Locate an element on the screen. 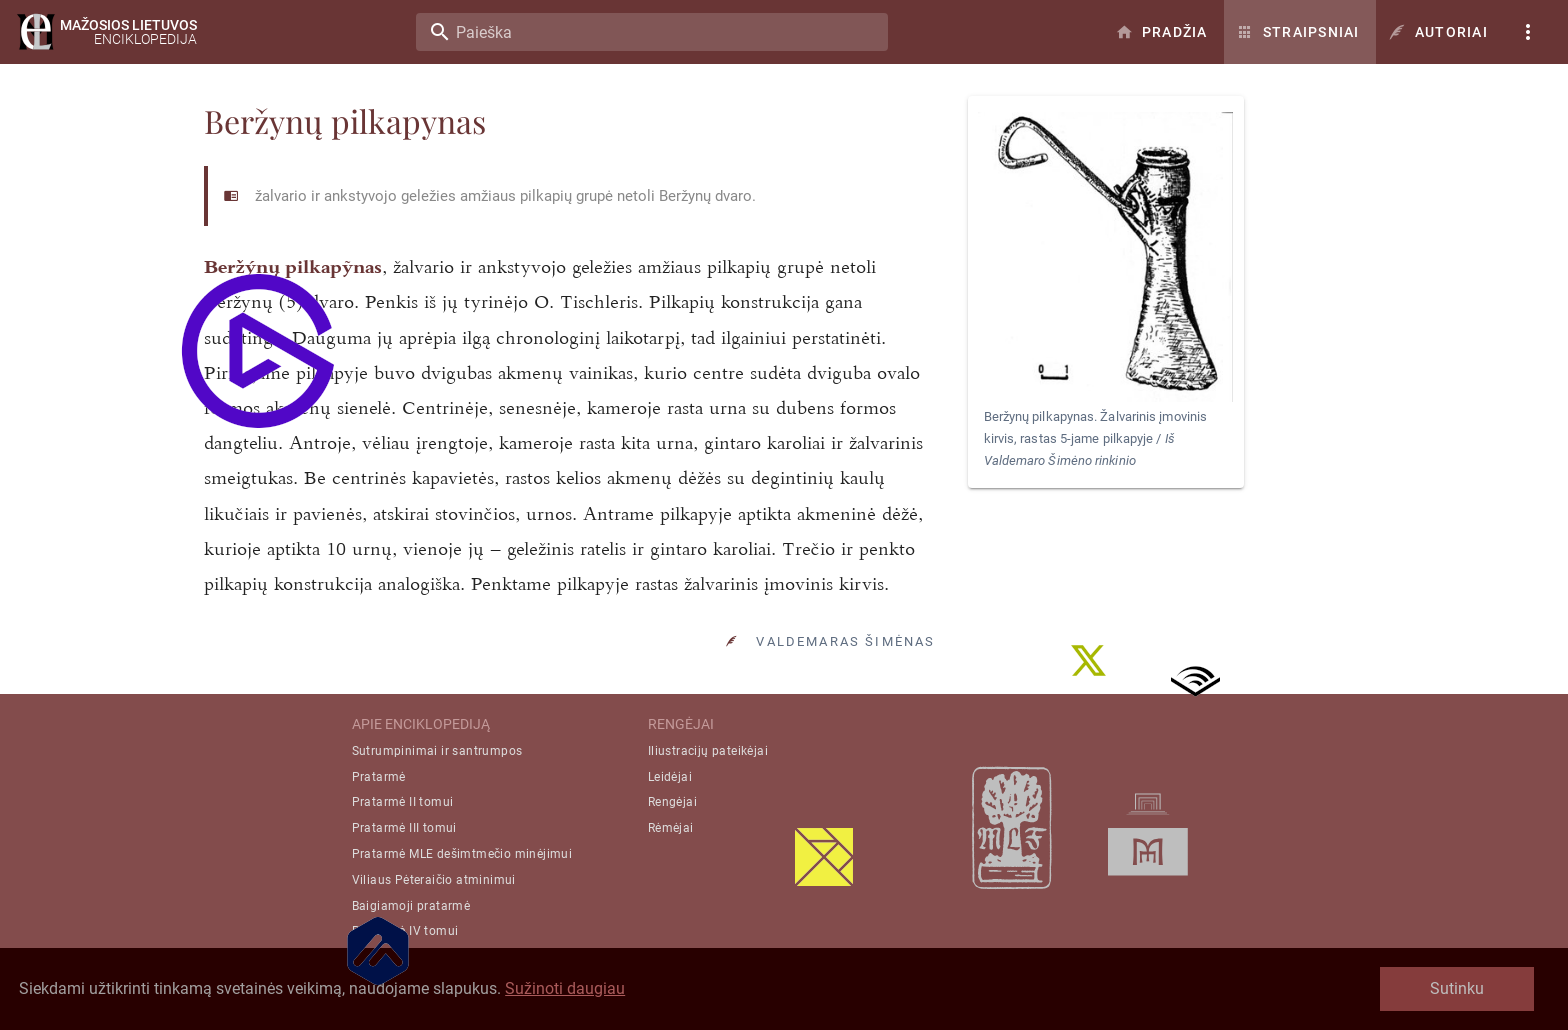  share to X (formerly Twitter) is located at coordinates (1088, 660).